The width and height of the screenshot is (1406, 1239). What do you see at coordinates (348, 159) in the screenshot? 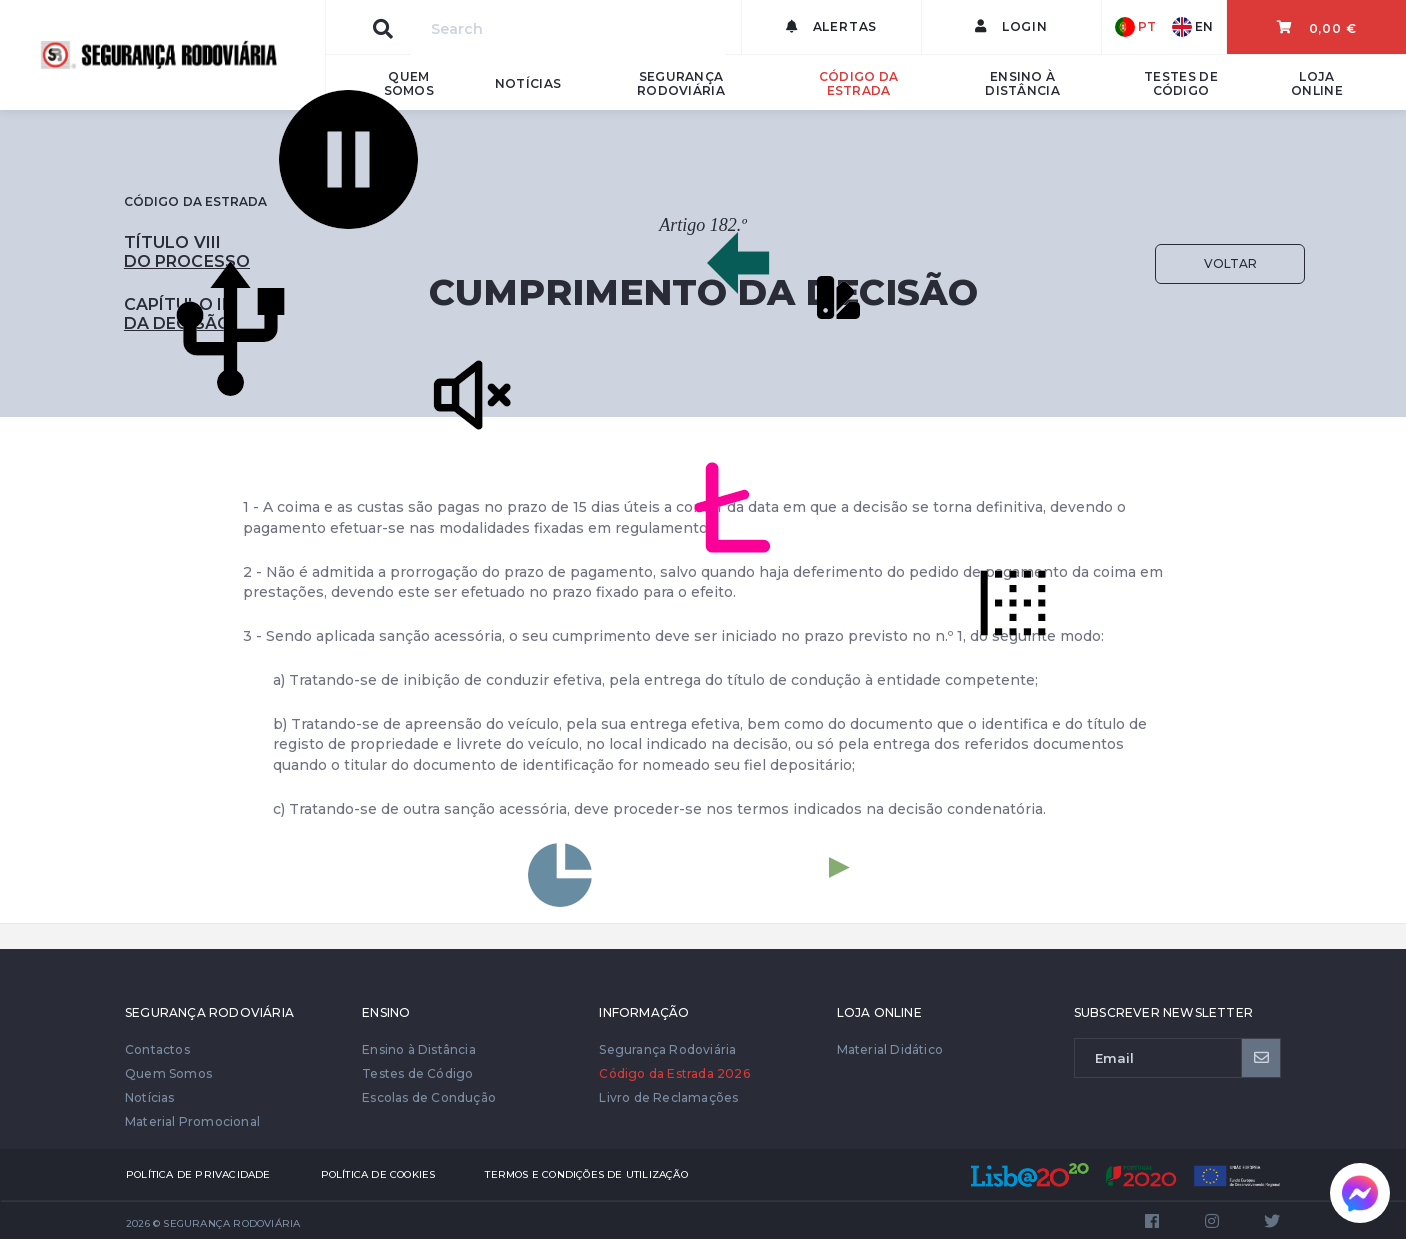
I see `pause media playback` at bounding box center [348, 159].